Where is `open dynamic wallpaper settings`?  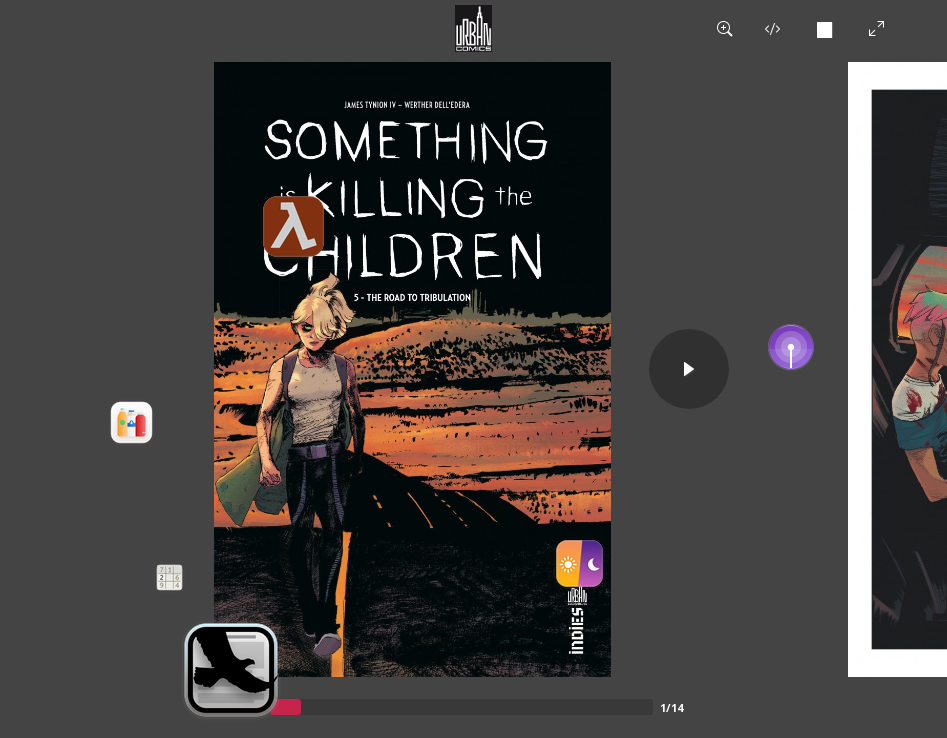
open dynamic wallpaper settings is located at coordinates (579, 563).